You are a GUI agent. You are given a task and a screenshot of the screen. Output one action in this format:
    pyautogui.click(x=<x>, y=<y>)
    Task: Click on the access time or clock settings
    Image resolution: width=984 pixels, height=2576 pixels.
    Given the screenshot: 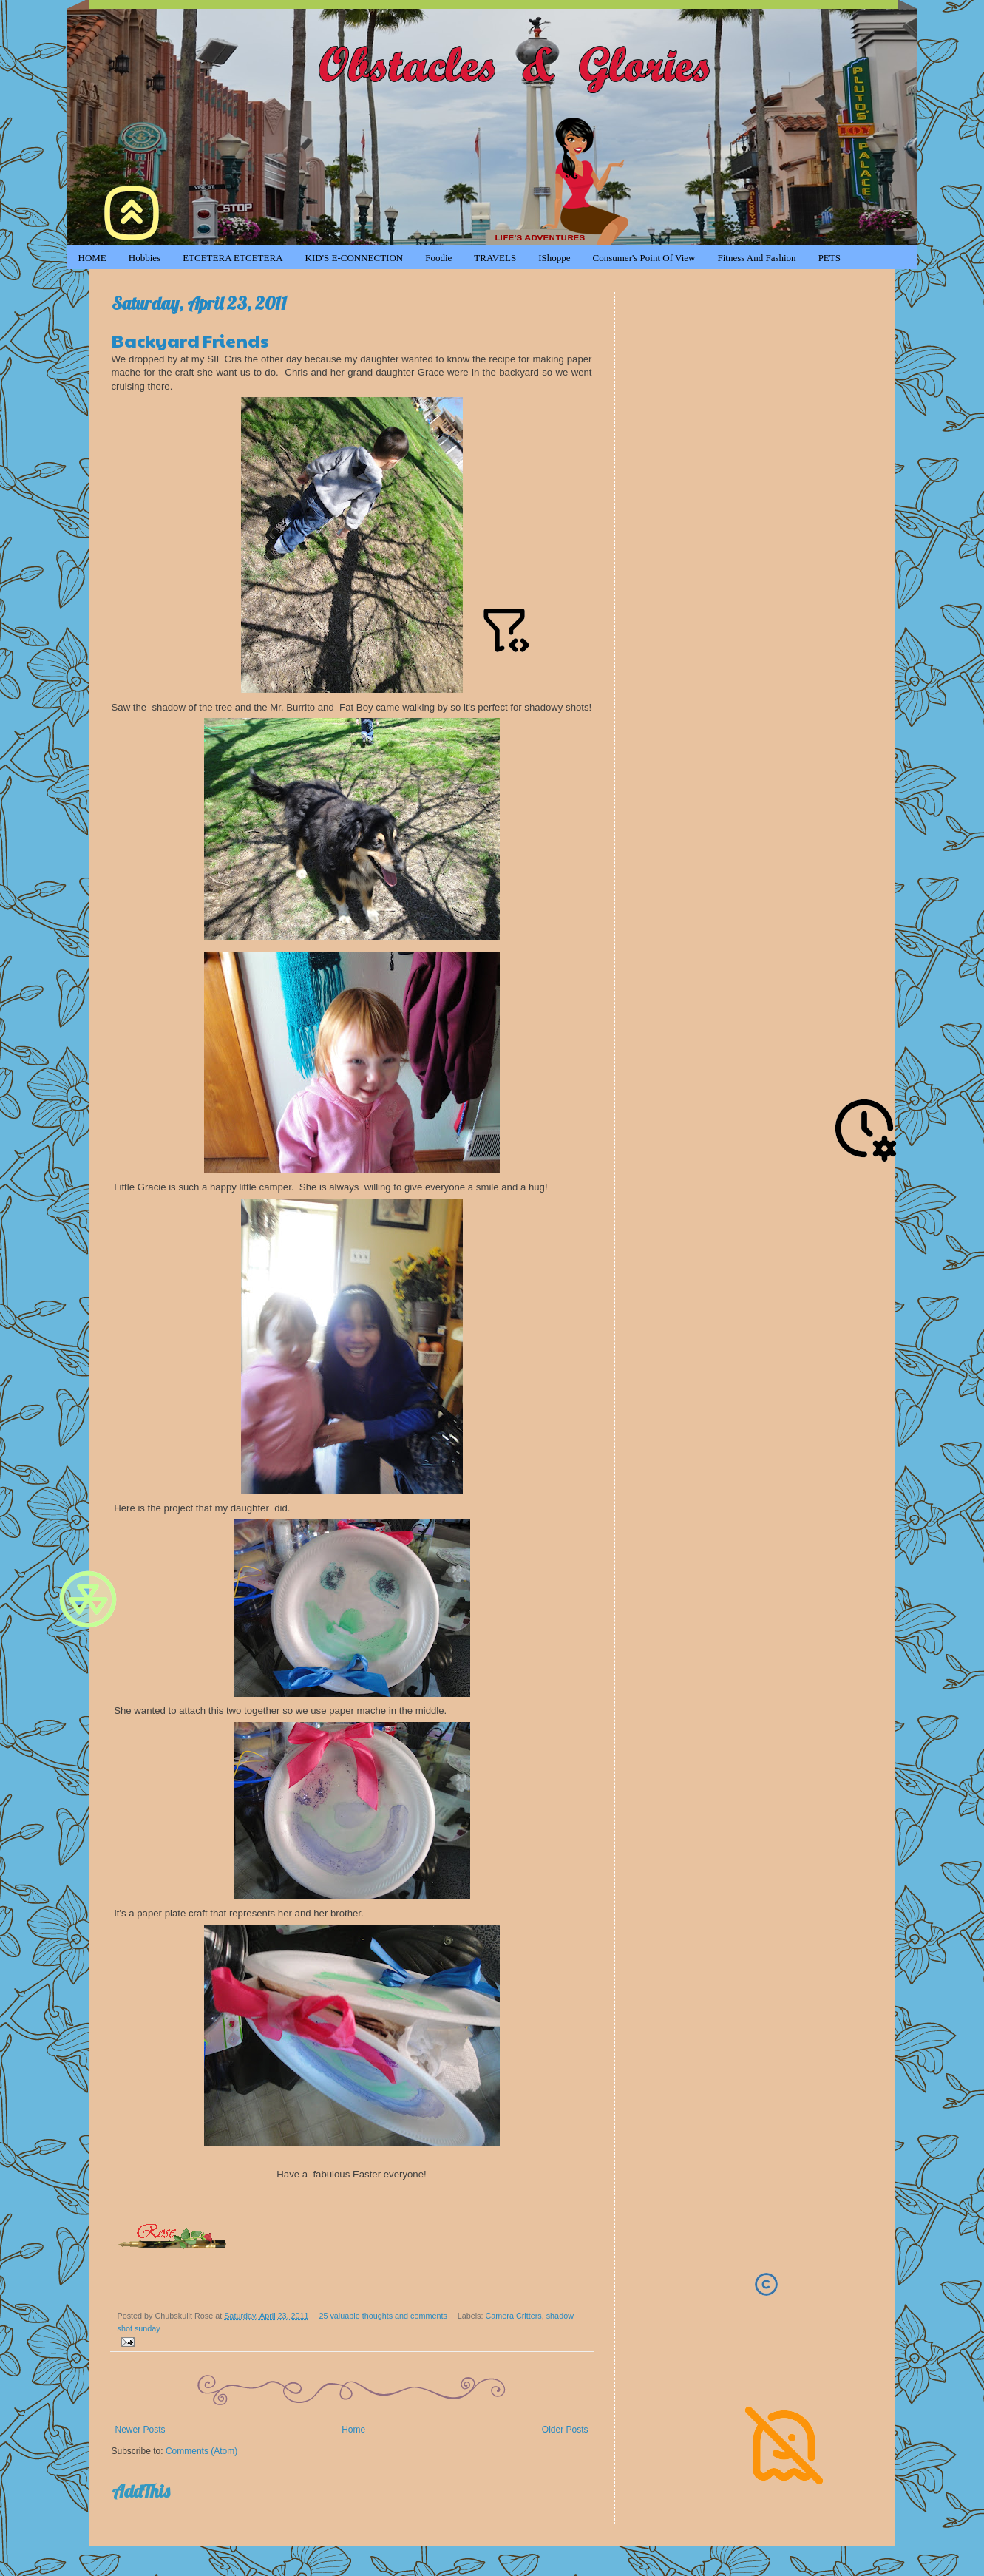 What is the action you would take?
    pyautogui.click(x=864, y=1128)
    